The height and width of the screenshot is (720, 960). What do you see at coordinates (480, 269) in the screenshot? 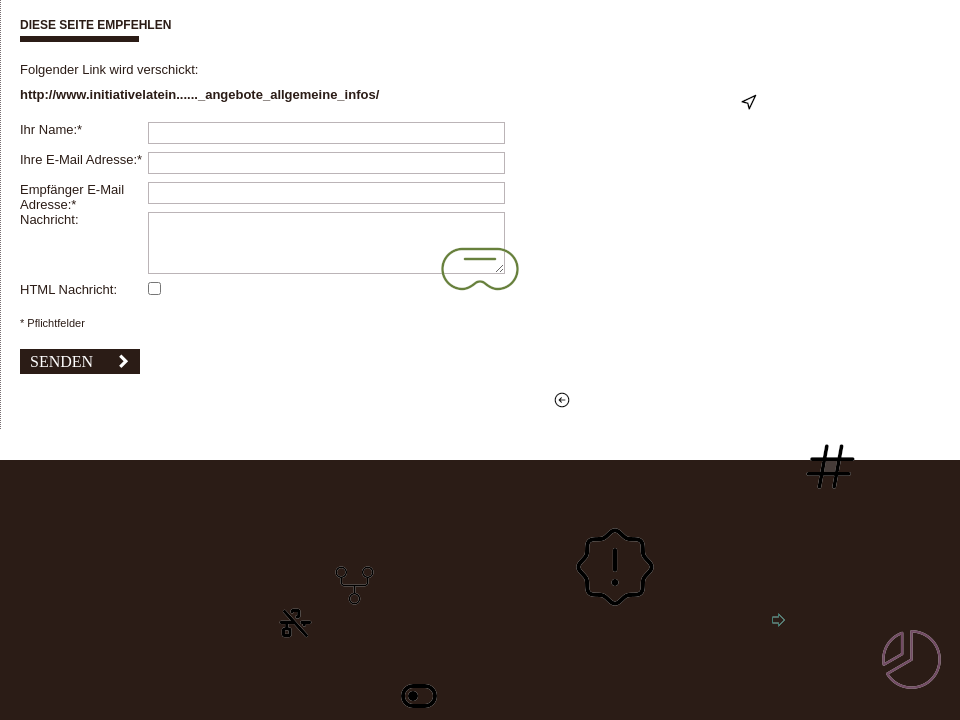
I see `access virtual reality or AR settings` at bounding box center [480, 269].